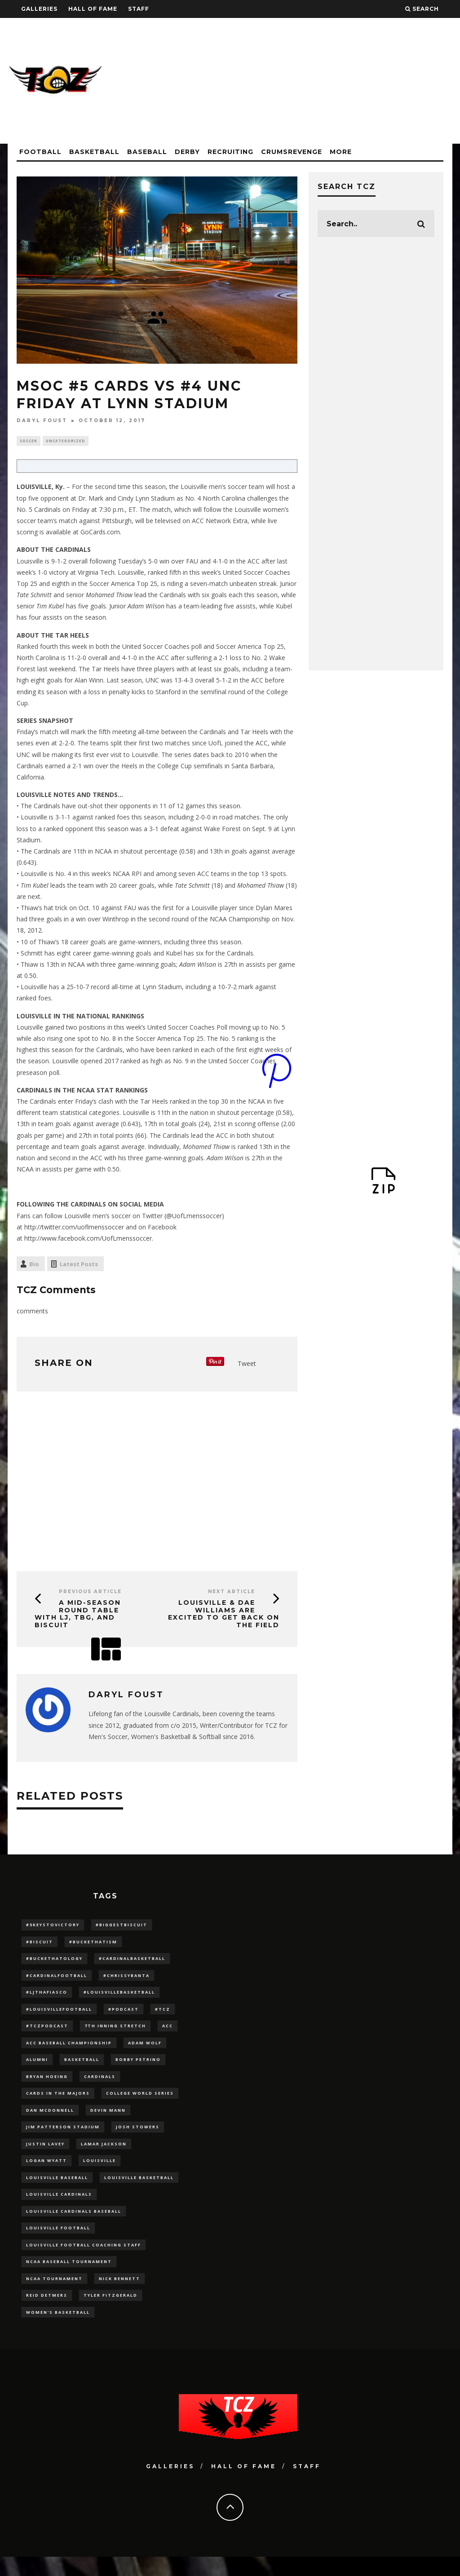  What do you see at coordinates (157, 317) in the screenshot?
I see `view group members` at bounding box center [157, 317].